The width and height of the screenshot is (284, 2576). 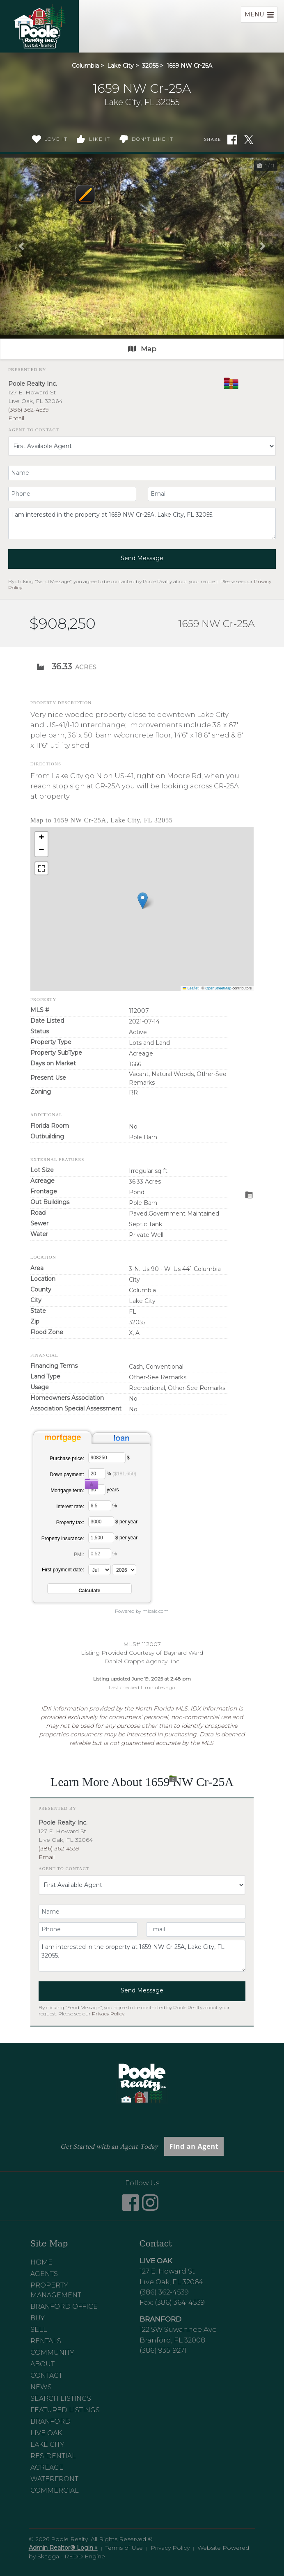 I want to click on open pages document editor, so click(x=85, y=195).